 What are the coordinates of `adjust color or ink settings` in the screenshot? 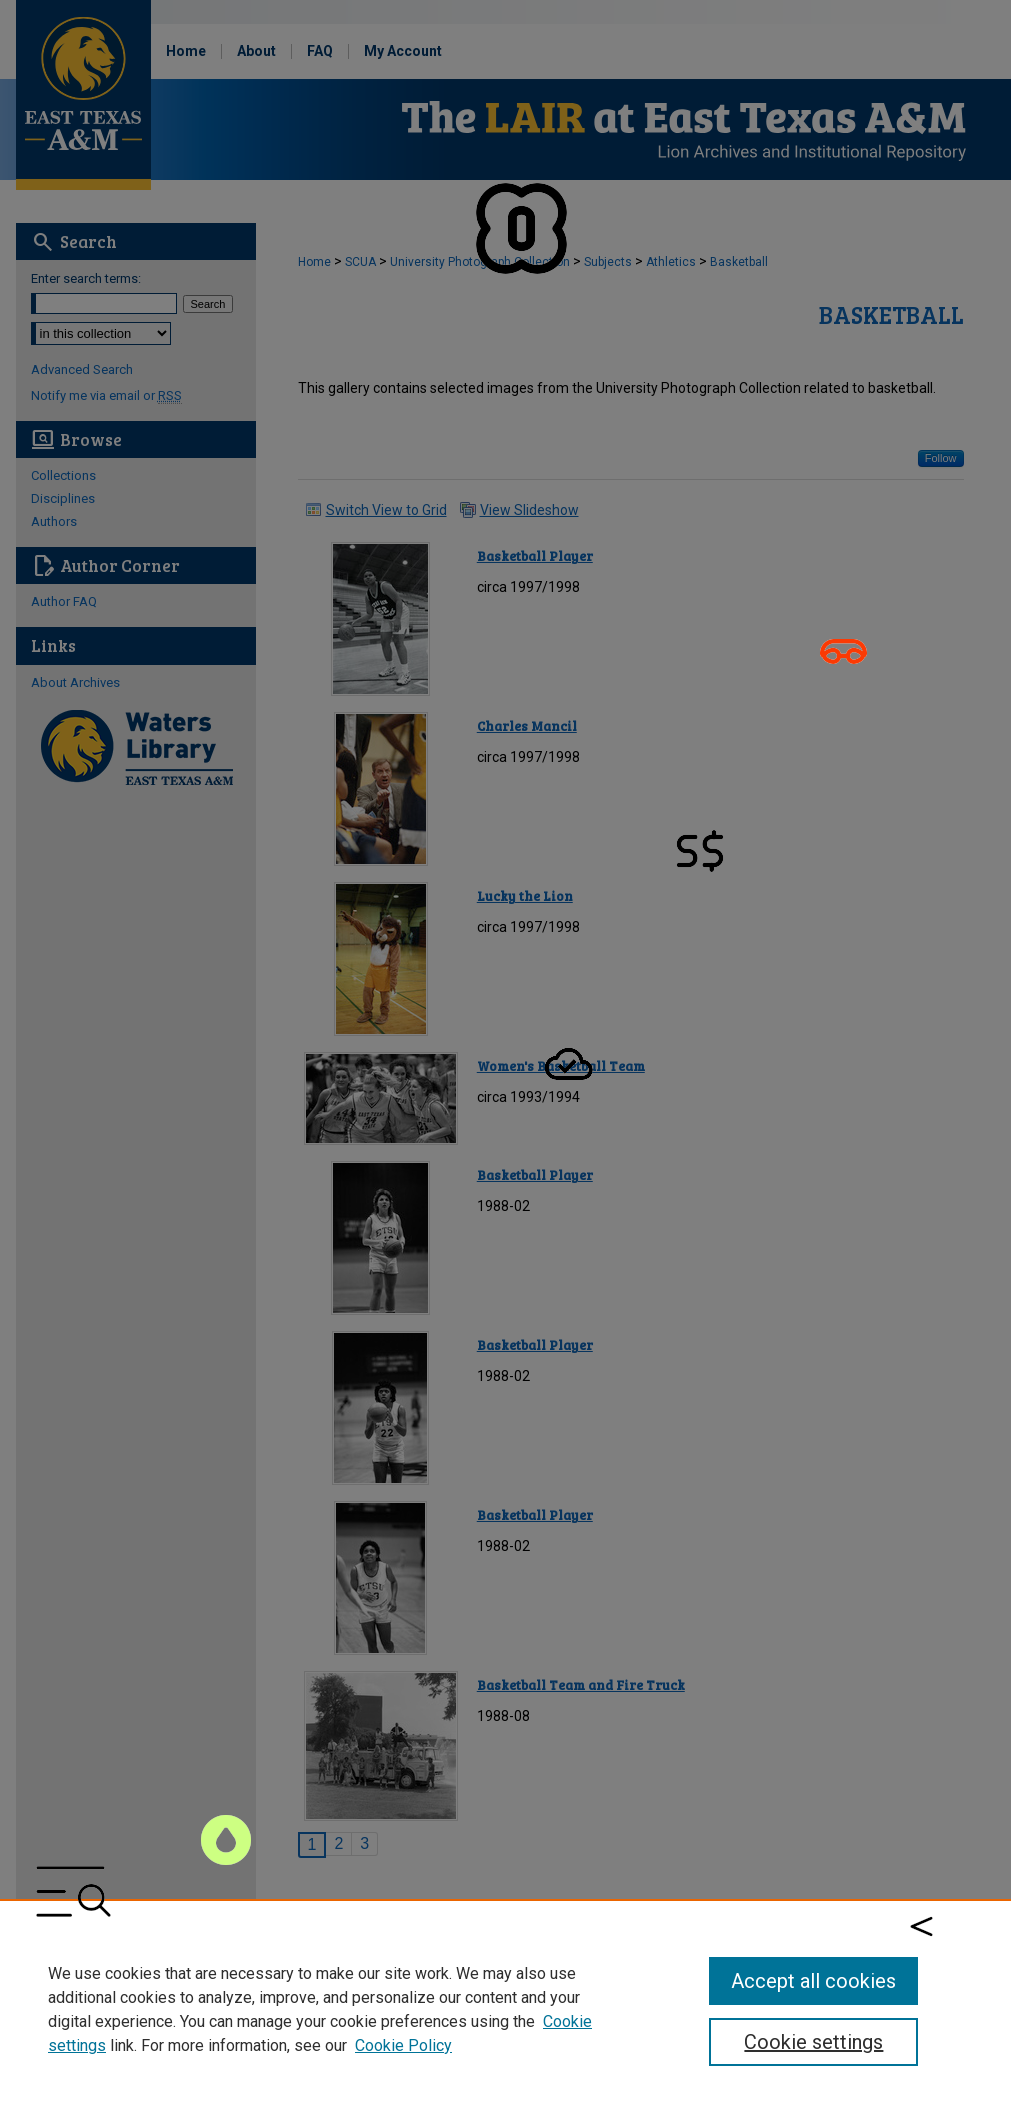 It's located at (226, 1840).